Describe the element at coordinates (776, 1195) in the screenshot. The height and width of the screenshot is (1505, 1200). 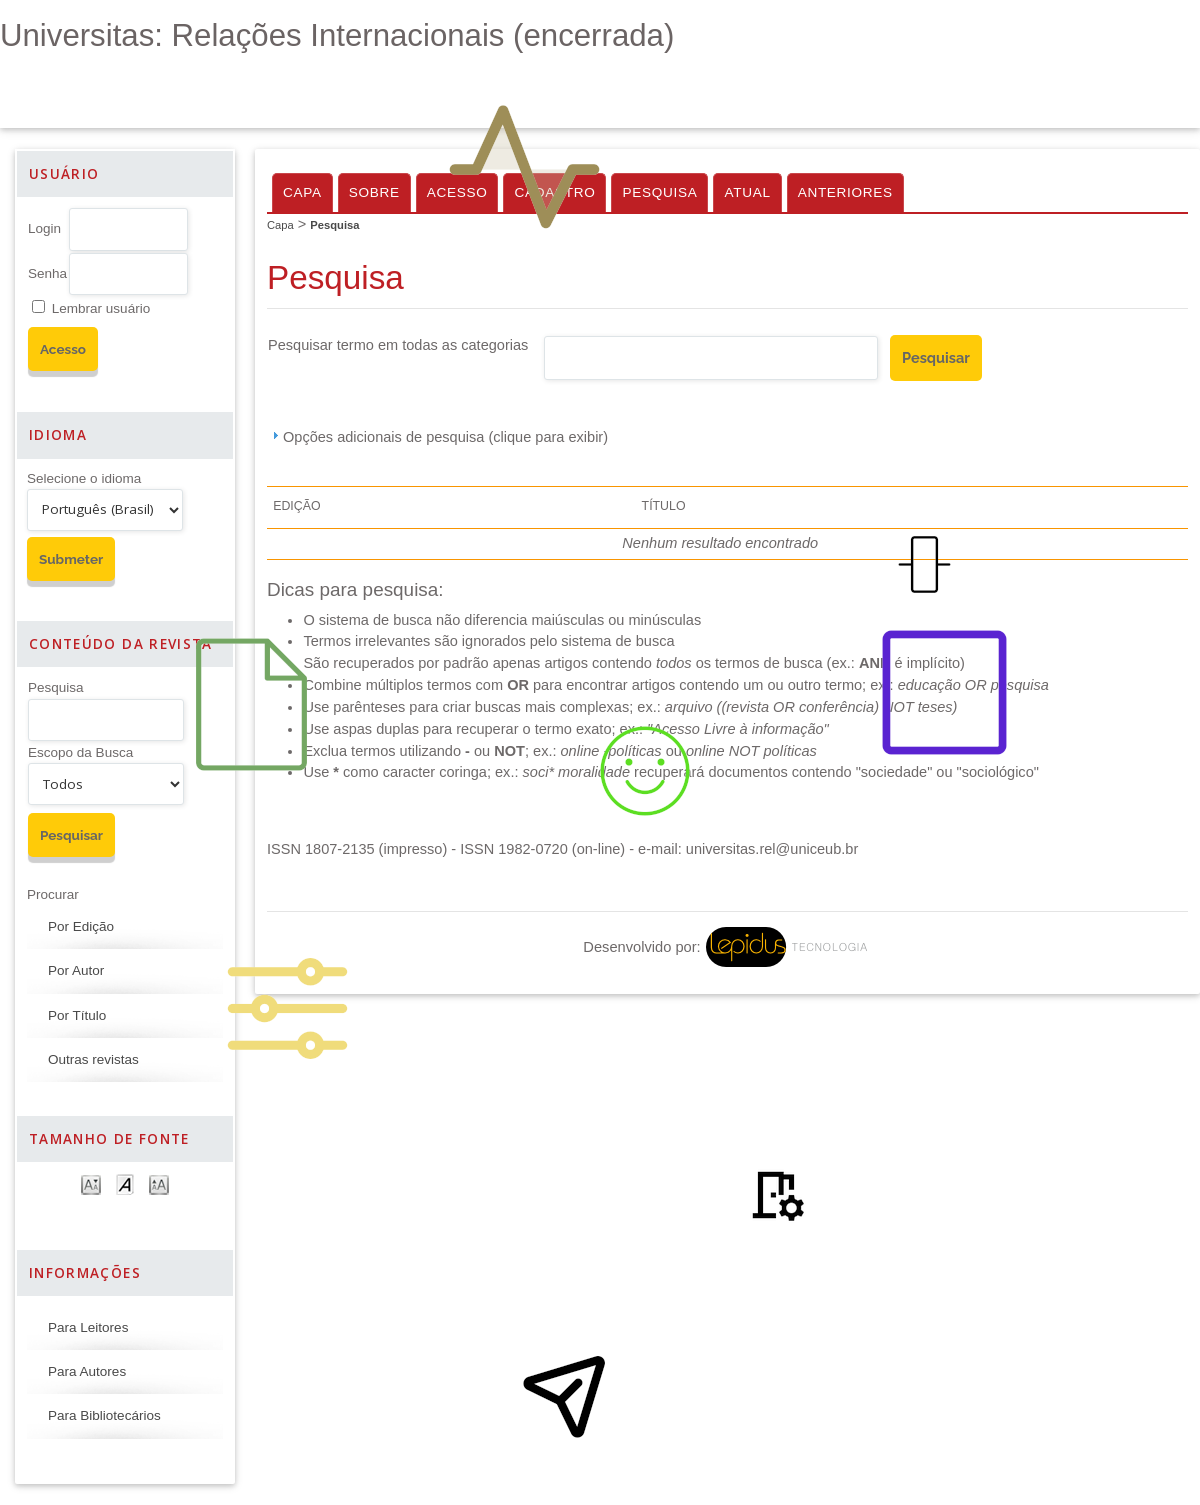
I see `adjust room or space settings` at that location.